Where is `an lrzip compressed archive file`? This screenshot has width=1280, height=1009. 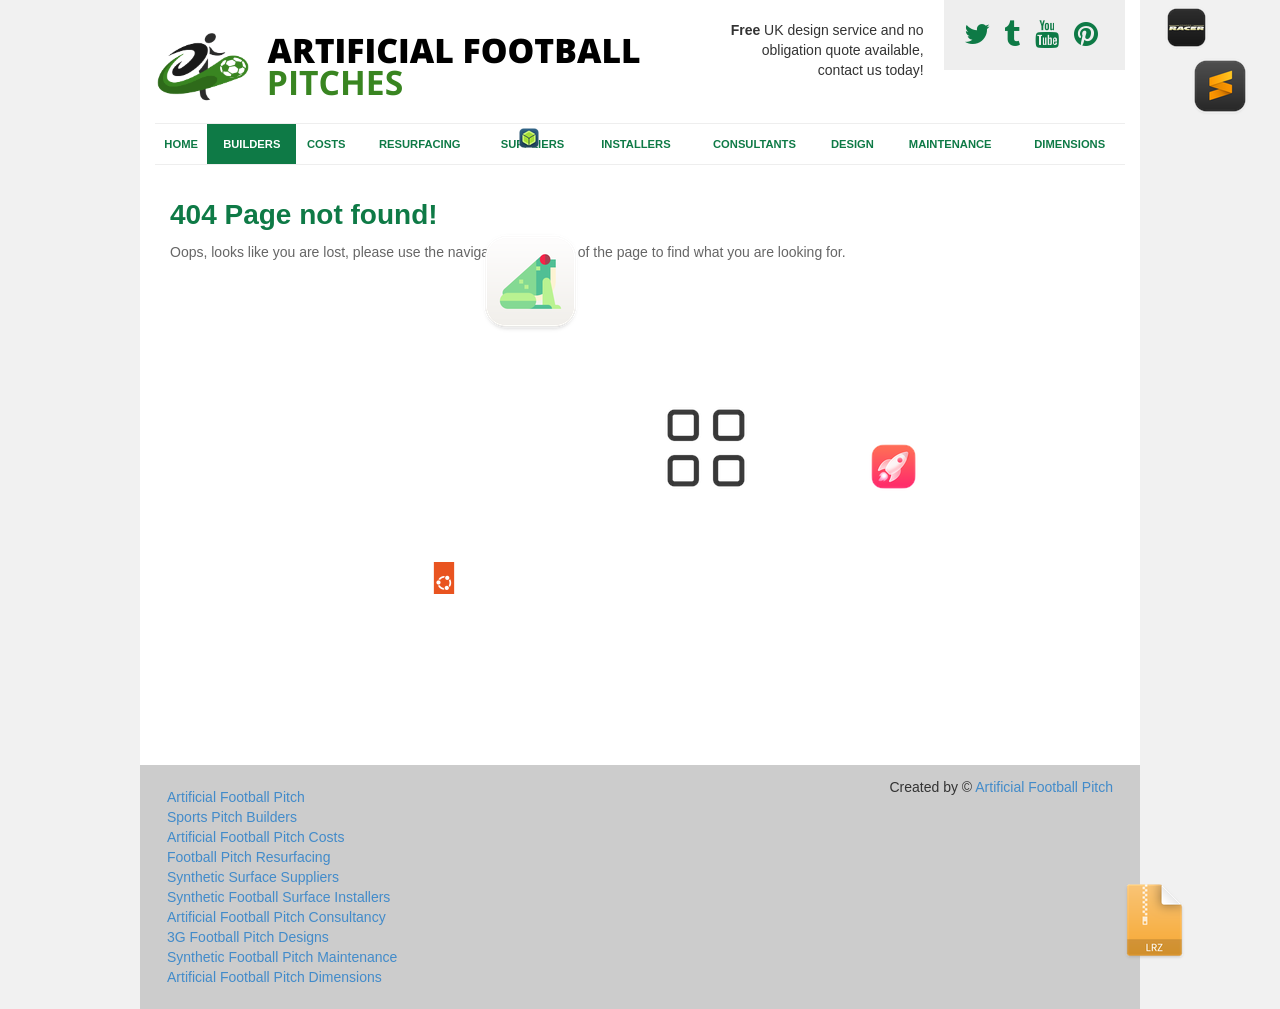 an lrzip compressed archive file is located at coordinates (1154, 921).